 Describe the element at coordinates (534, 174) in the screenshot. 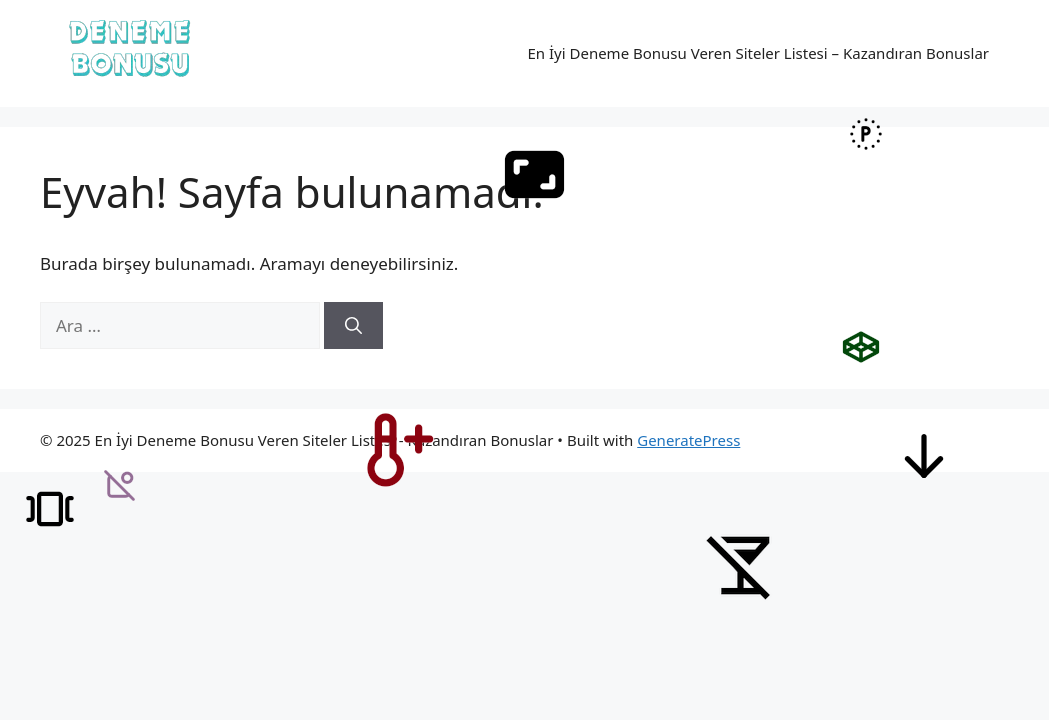

I see `adjust image or video aspect ratio` at that location.